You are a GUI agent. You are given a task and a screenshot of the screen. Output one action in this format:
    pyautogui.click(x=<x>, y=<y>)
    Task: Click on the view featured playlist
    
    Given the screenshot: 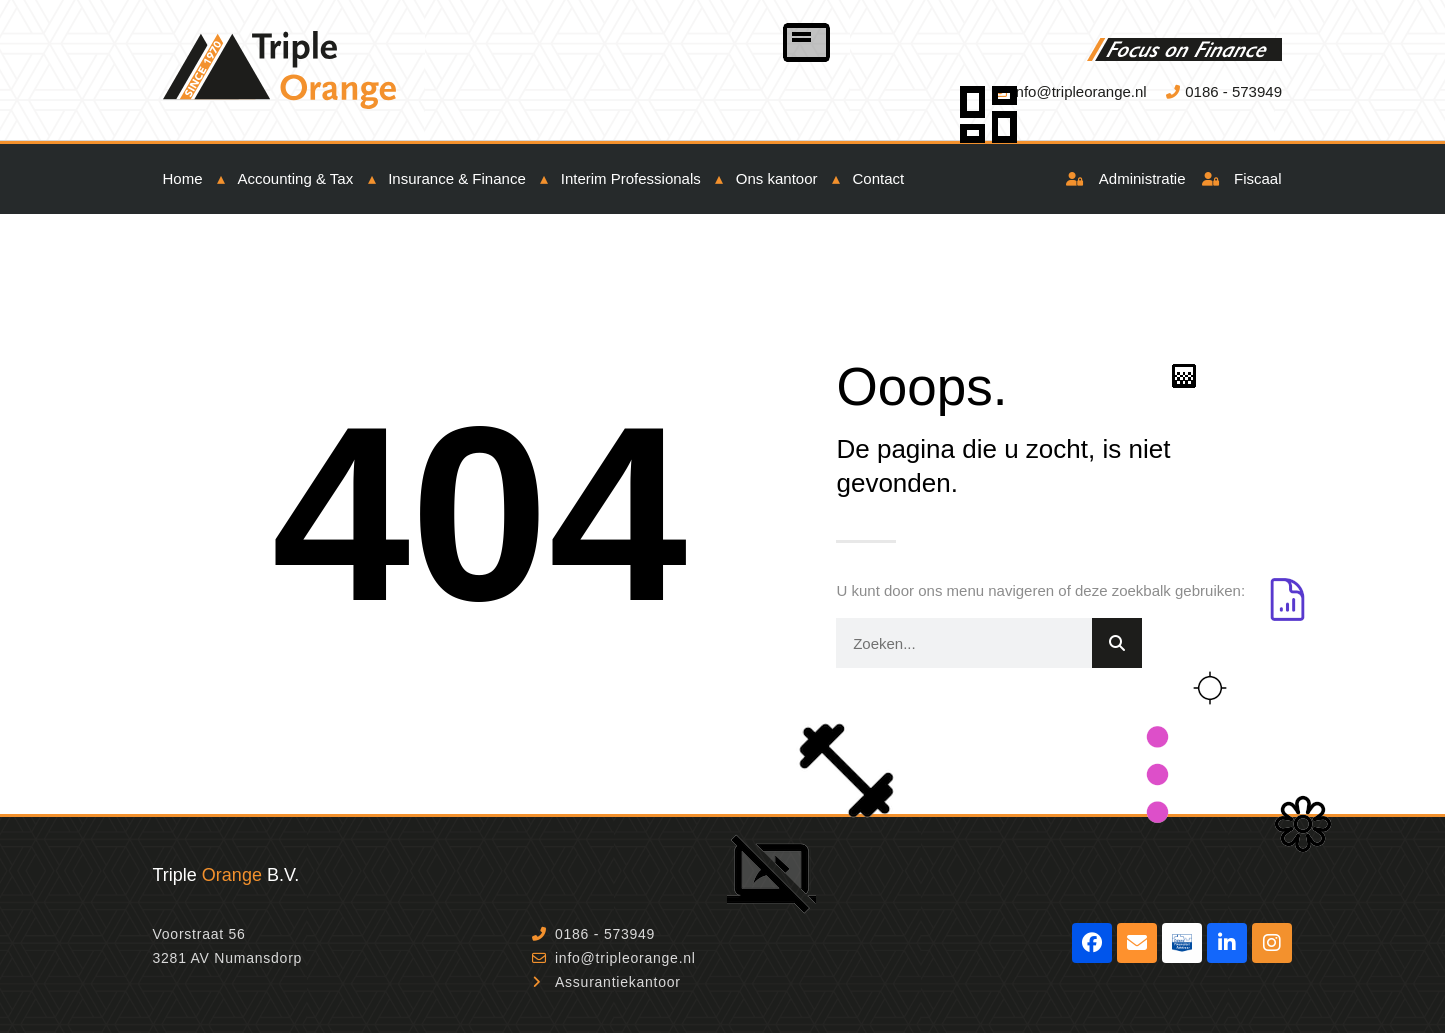 What is the action you would take?
    pyautogui.click(x=806, y=42)
    